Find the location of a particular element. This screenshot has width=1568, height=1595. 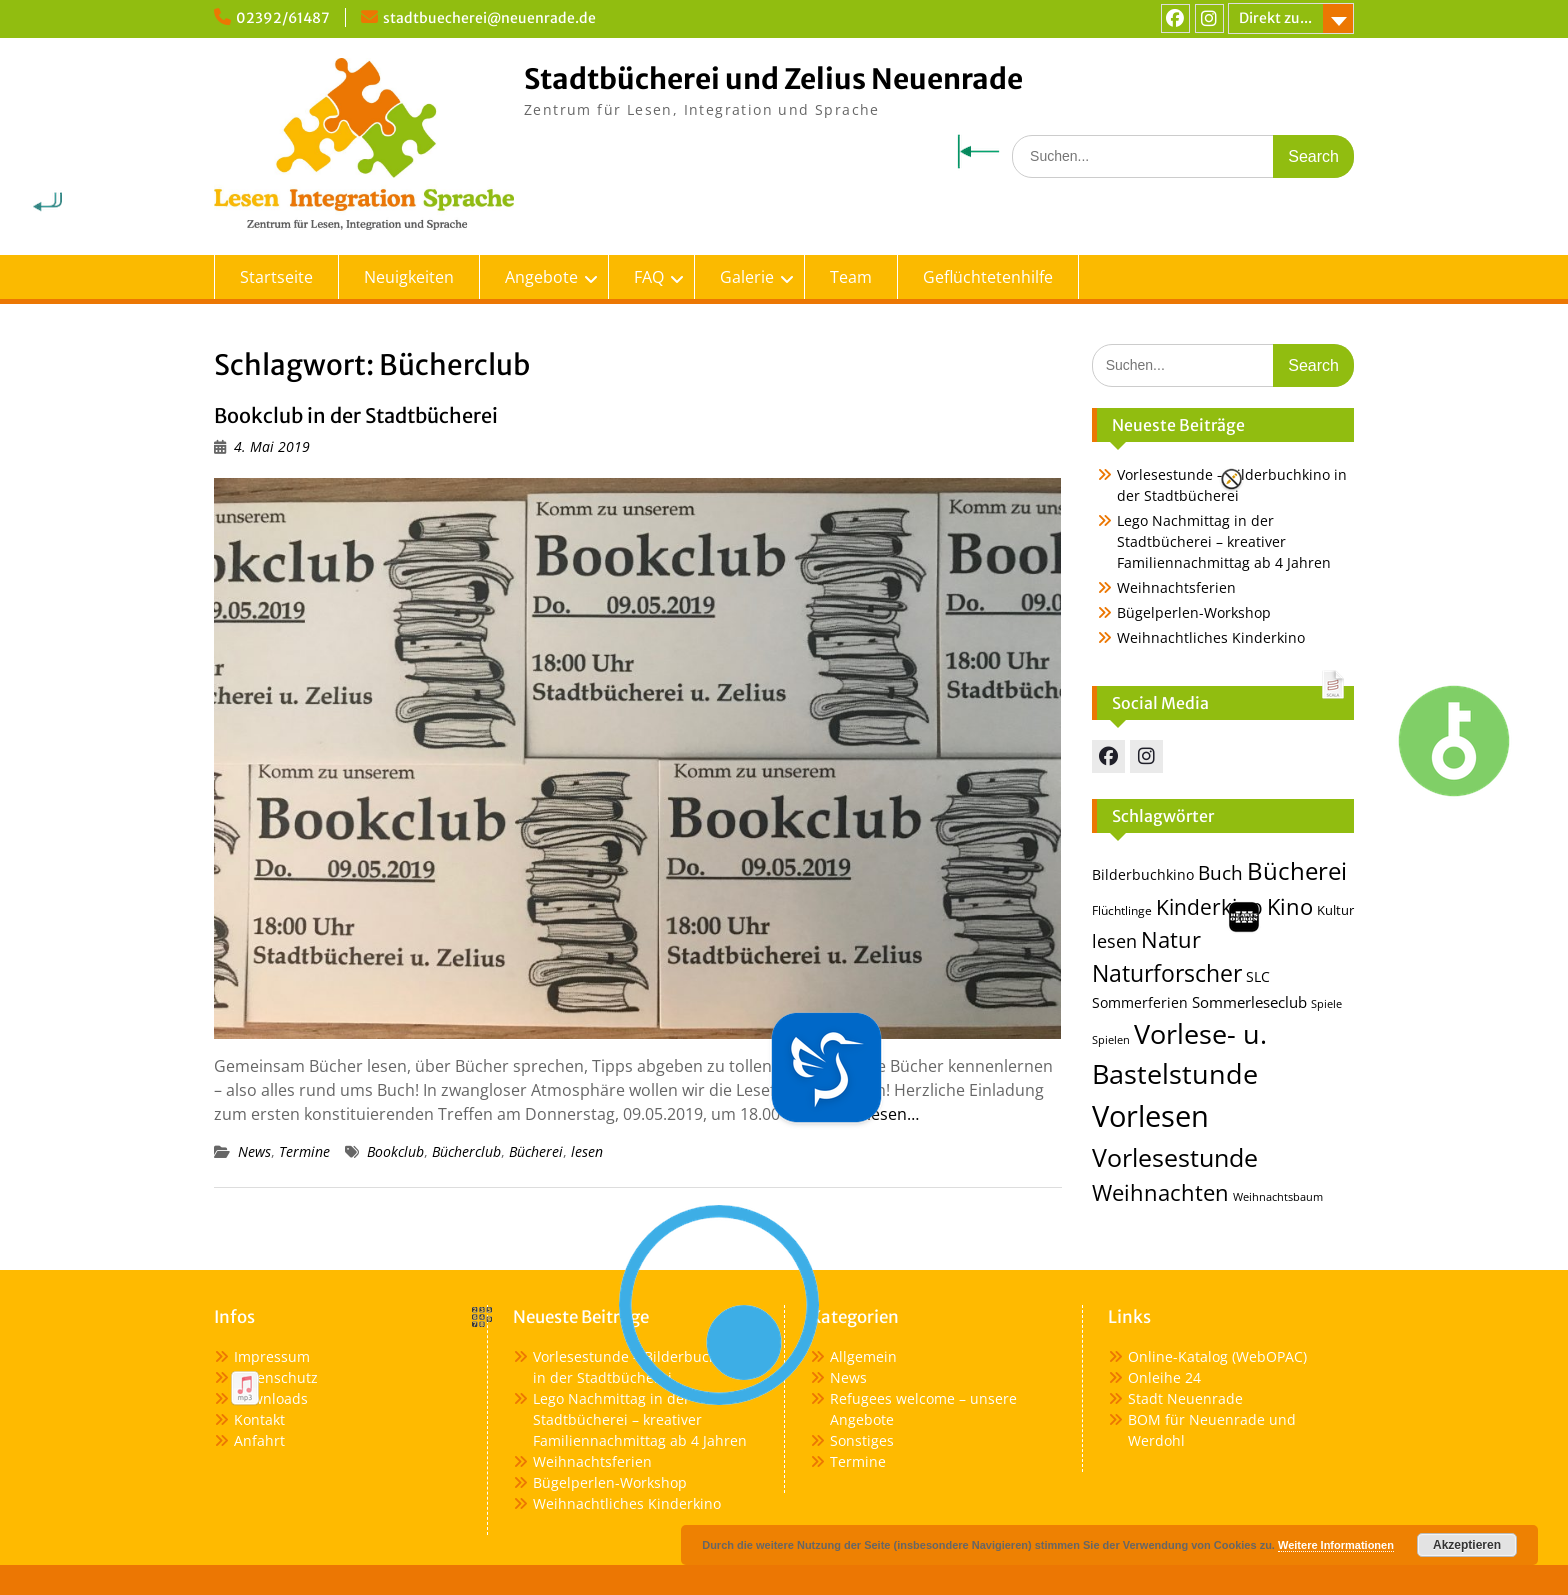

indicates a read-only folder with restricted write access is located at coordinates (1190, 447).